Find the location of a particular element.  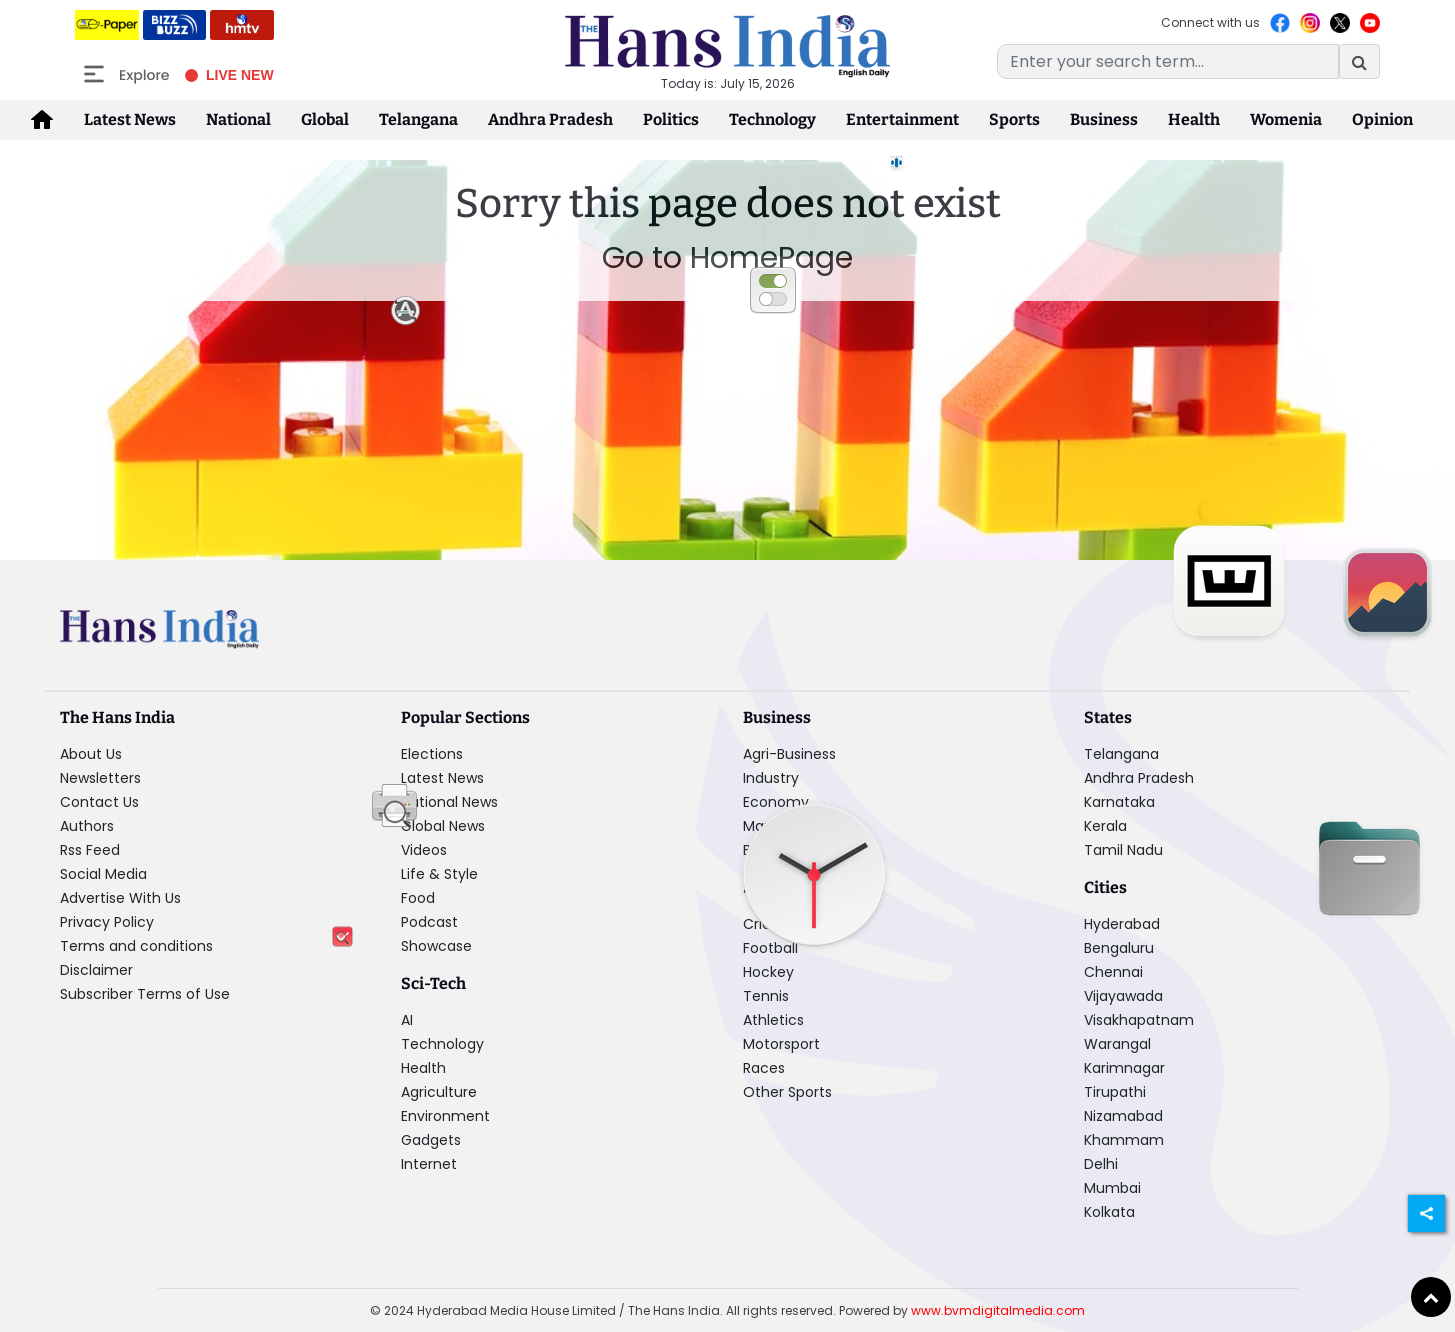

preview document before printing is located at coordinates (394, 805).